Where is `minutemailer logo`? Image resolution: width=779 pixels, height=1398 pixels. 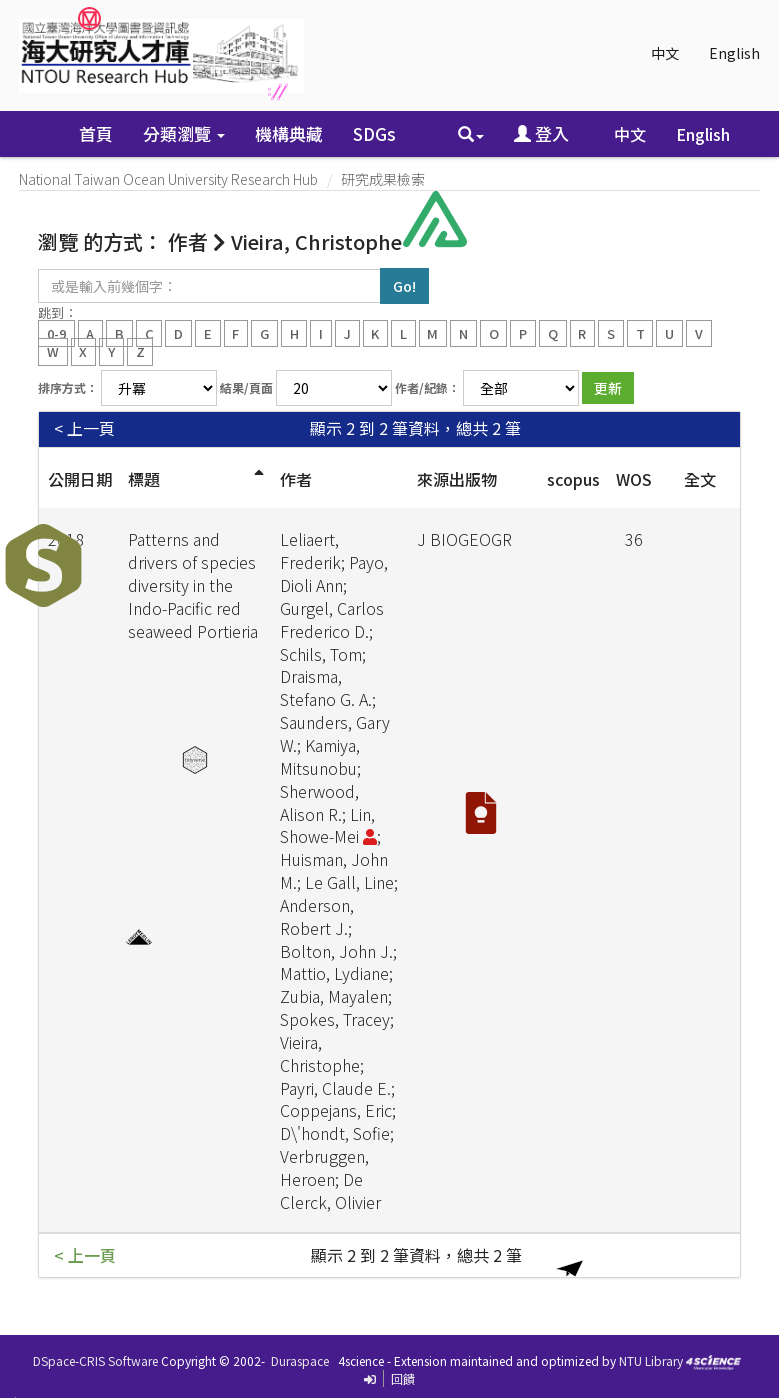
minutemailer logo is located at coordinates (569, 1268).